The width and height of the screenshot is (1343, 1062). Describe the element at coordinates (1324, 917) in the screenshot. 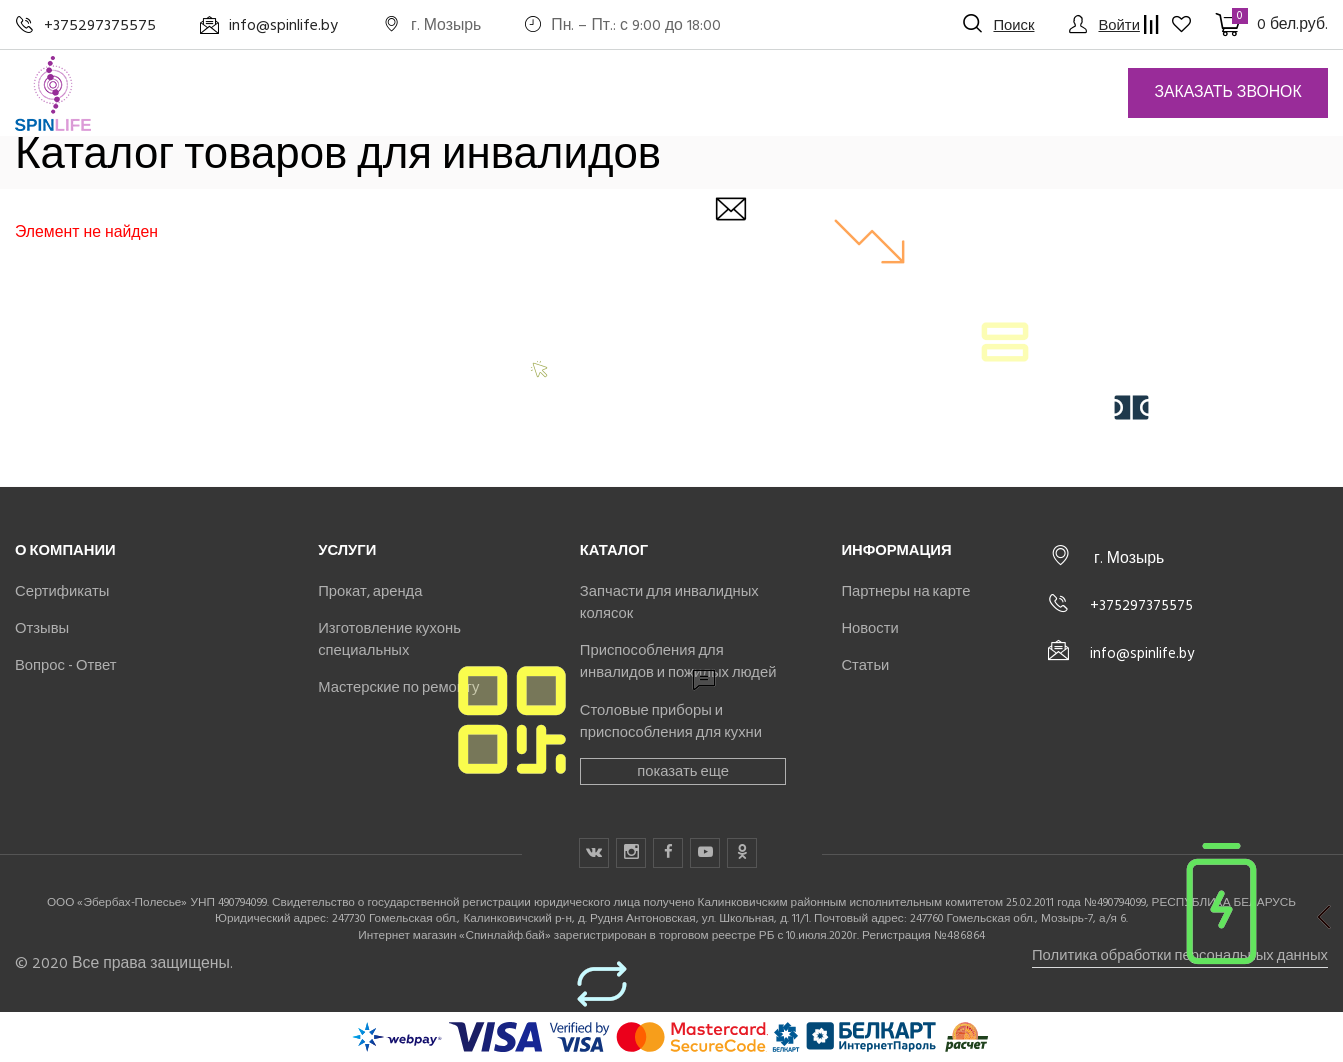

I see `go back to the previous screen` at that location.